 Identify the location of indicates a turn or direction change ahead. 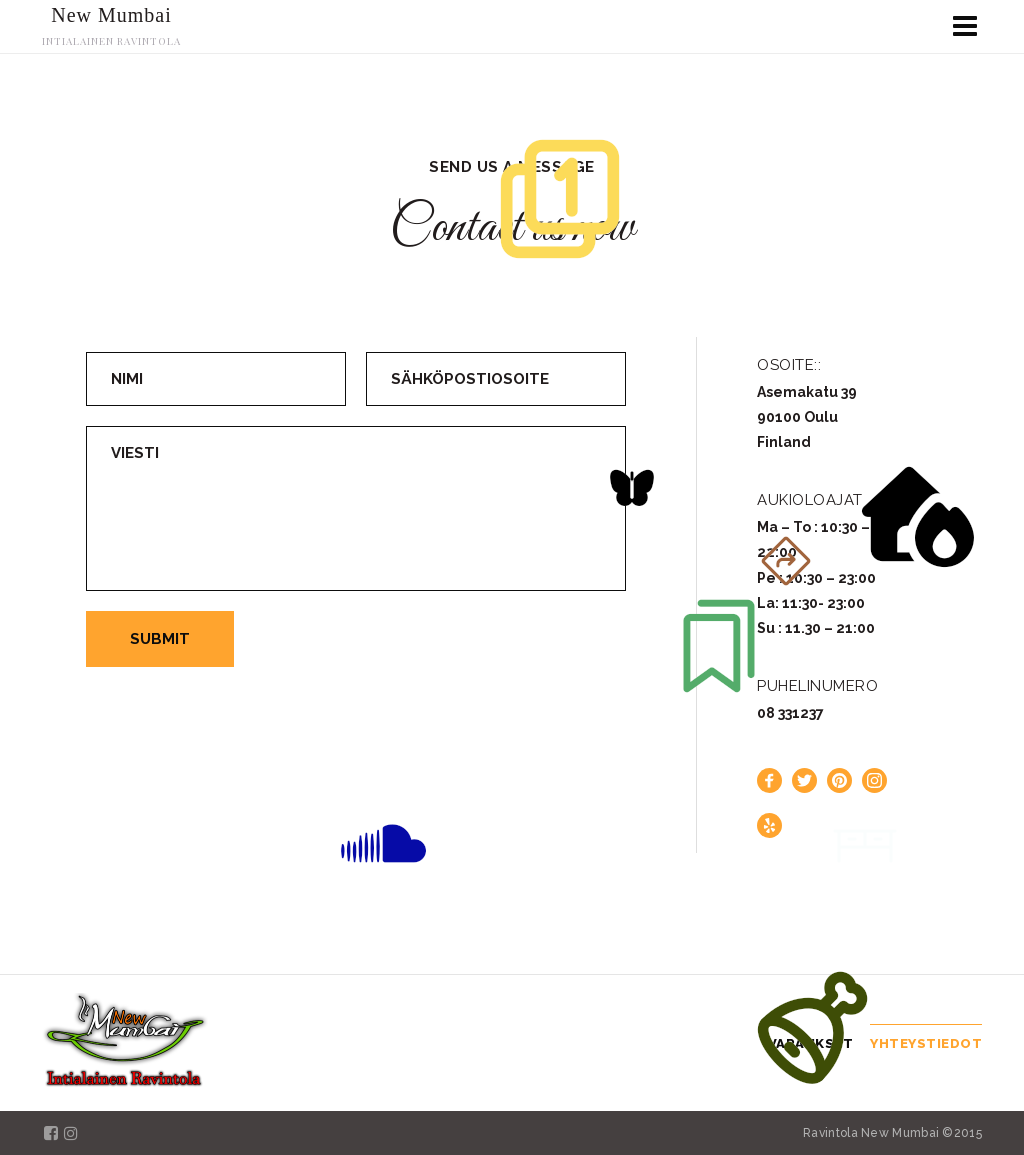
(786, 561).